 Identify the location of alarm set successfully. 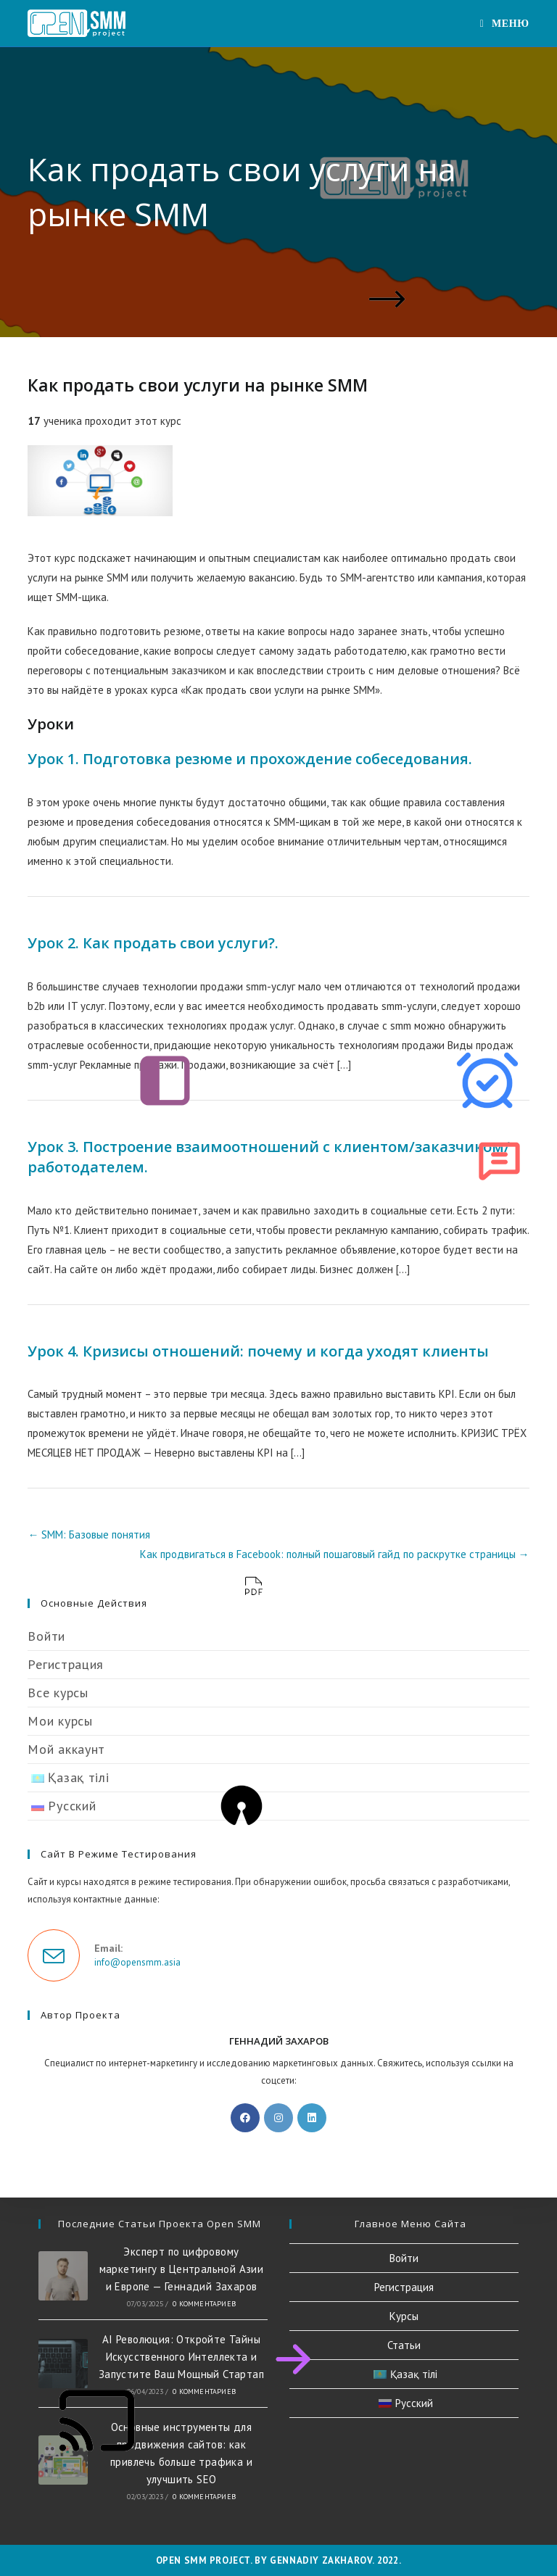
(487, 1080).